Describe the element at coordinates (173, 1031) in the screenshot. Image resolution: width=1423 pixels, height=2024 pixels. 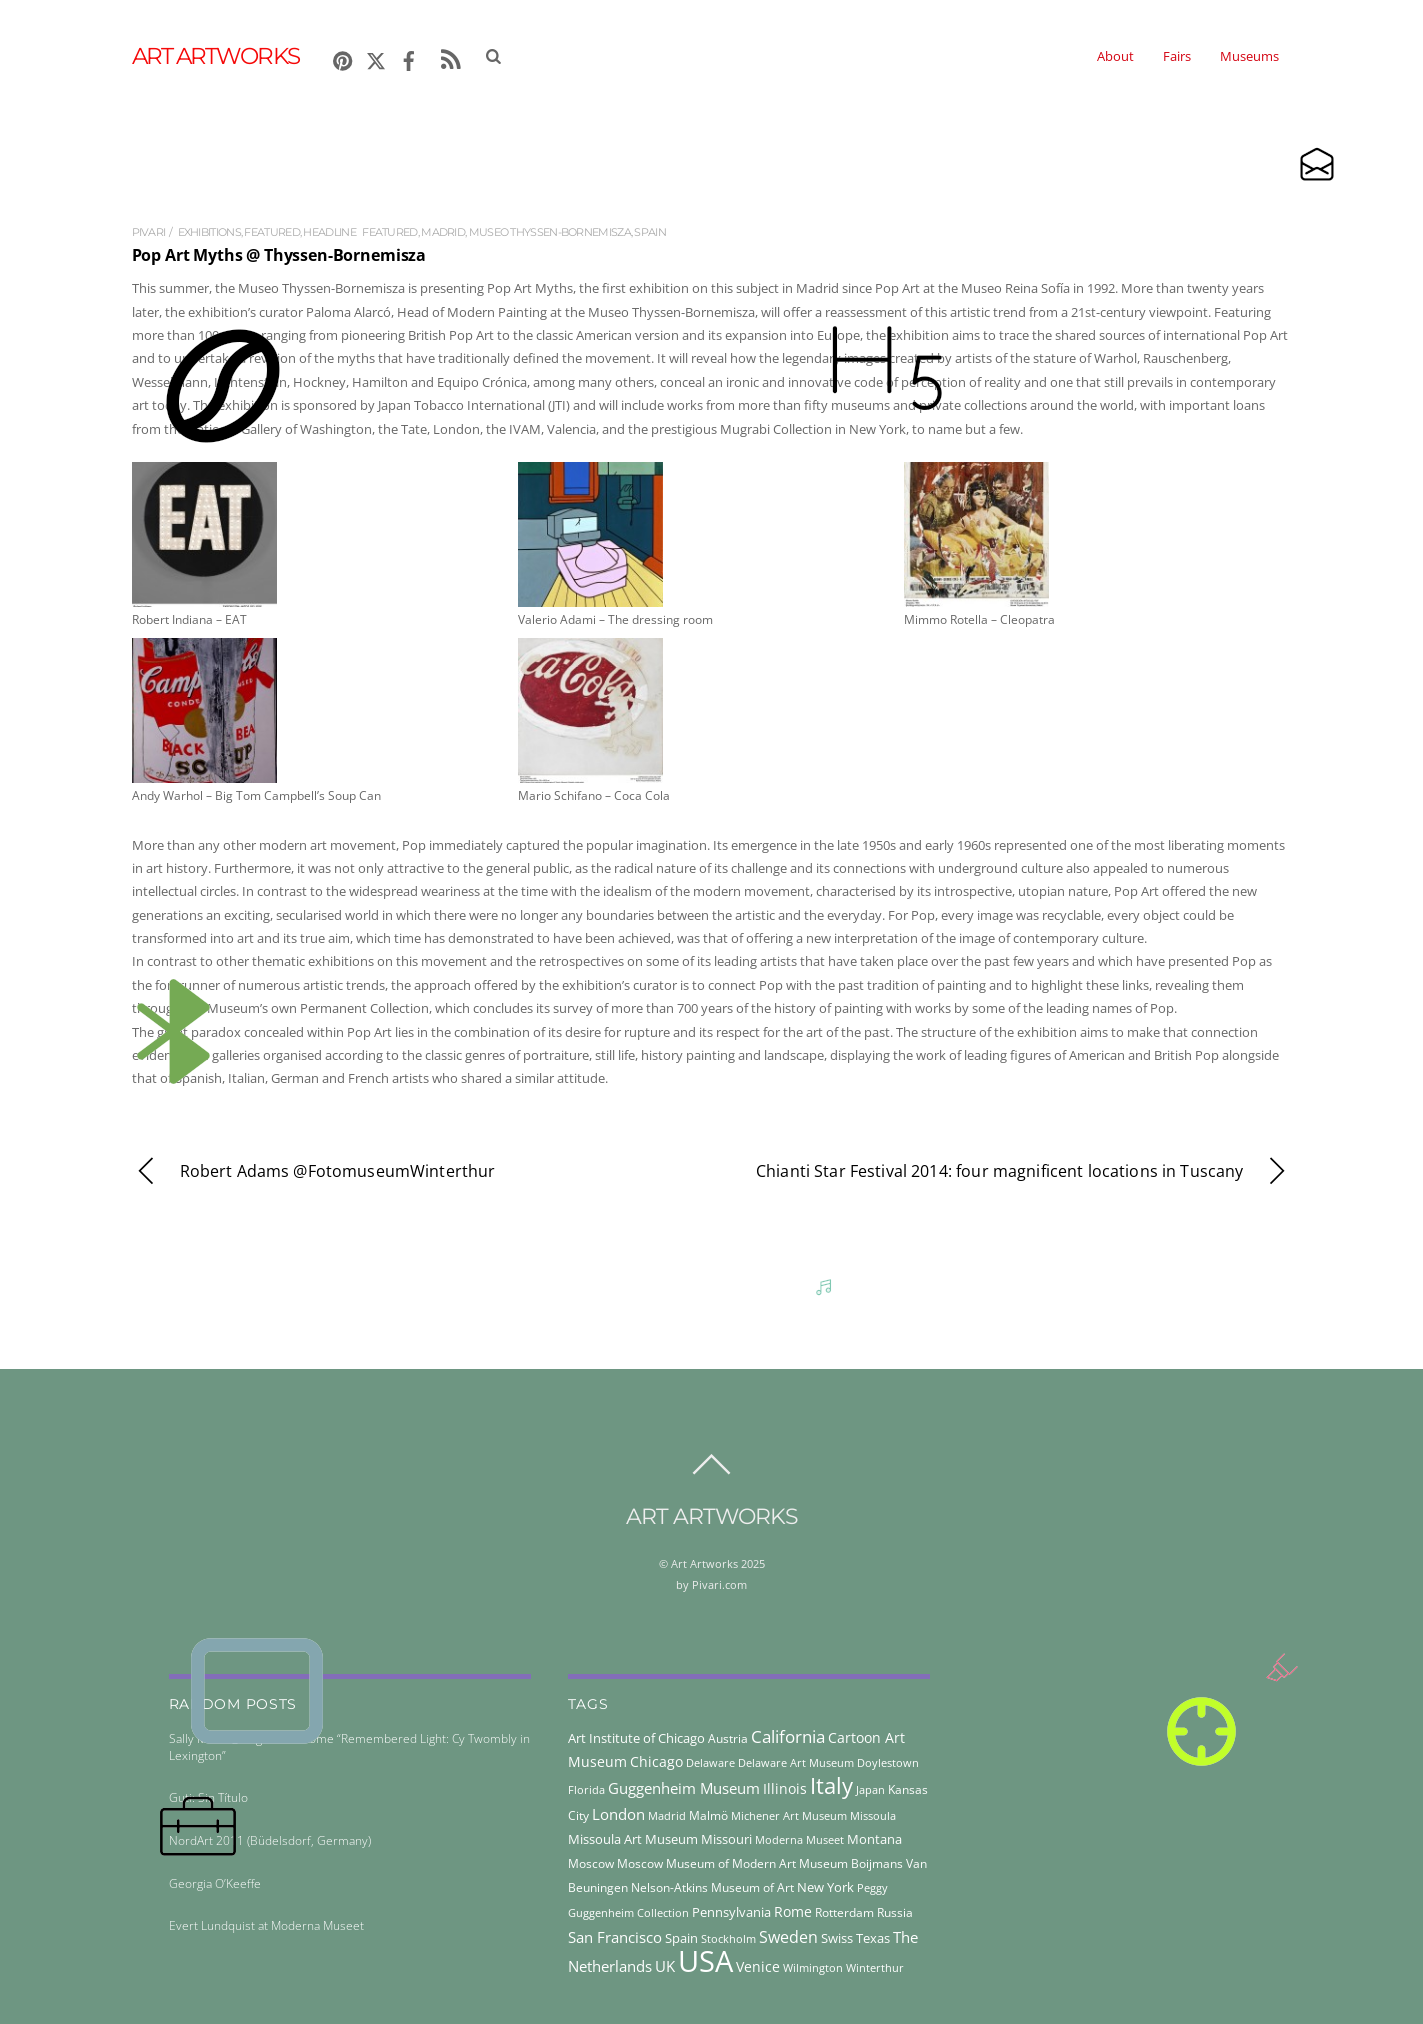
I see `toggle bluetooth connectivity on or off` at that location.